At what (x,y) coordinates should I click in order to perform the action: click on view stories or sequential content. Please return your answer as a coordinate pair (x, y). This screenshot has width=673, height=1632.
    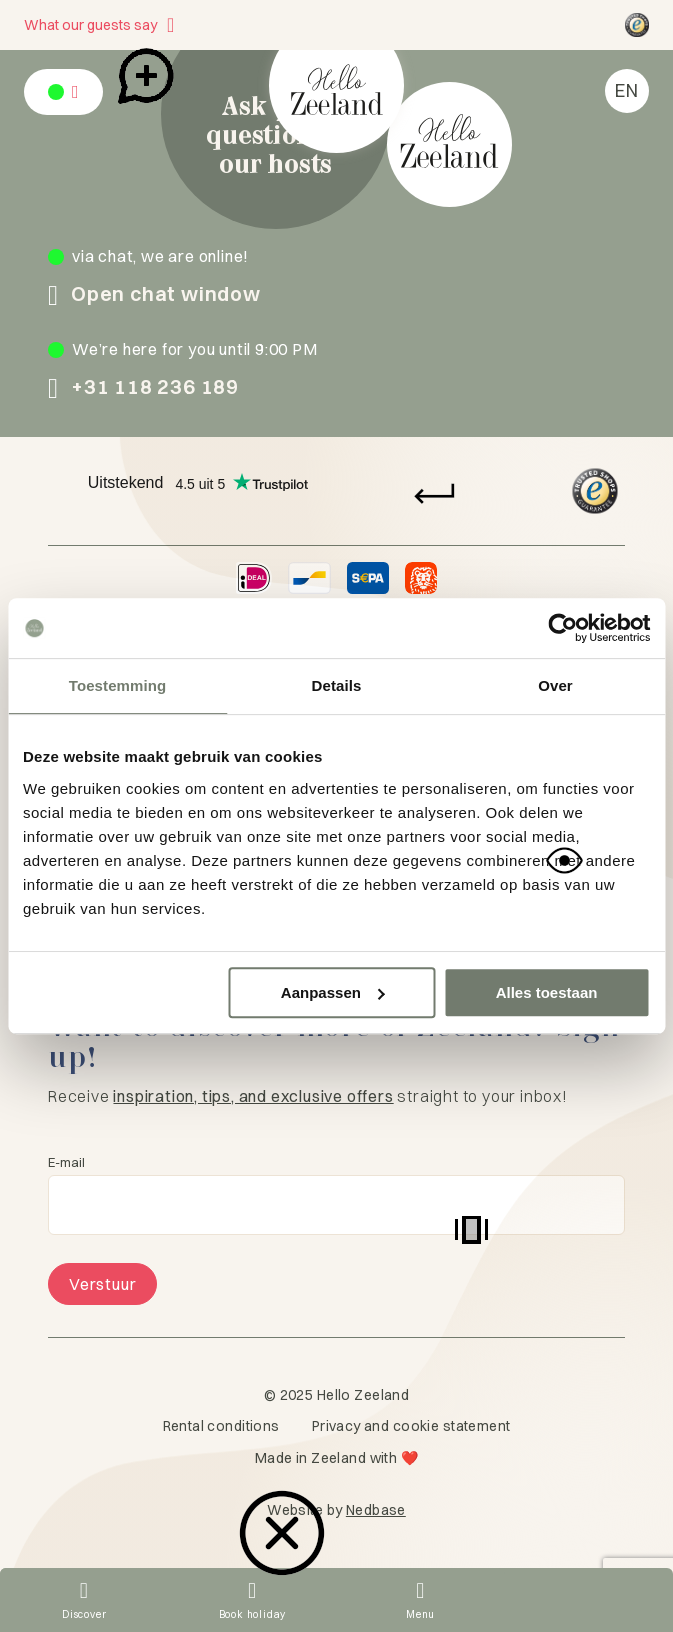
    Looking at the image, I should click on (471, 1230).